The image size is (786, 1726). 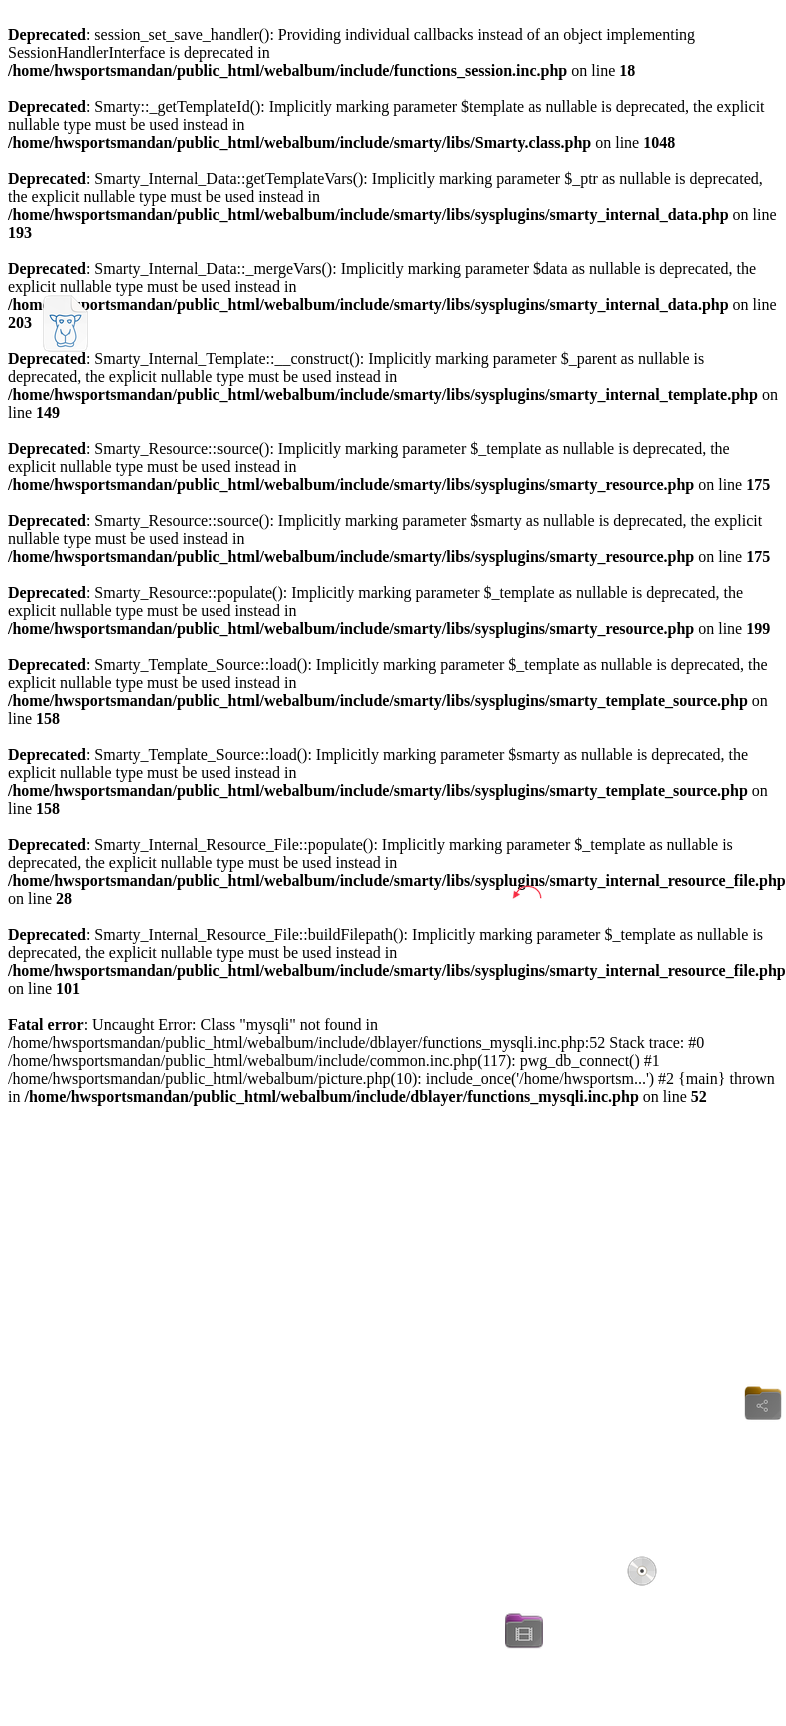 What do you see at coordinates (642, 1571) in the screenshot?
I see `indicates a blank DVD-R disc ready for burning` at bounding box center [642, 1571].